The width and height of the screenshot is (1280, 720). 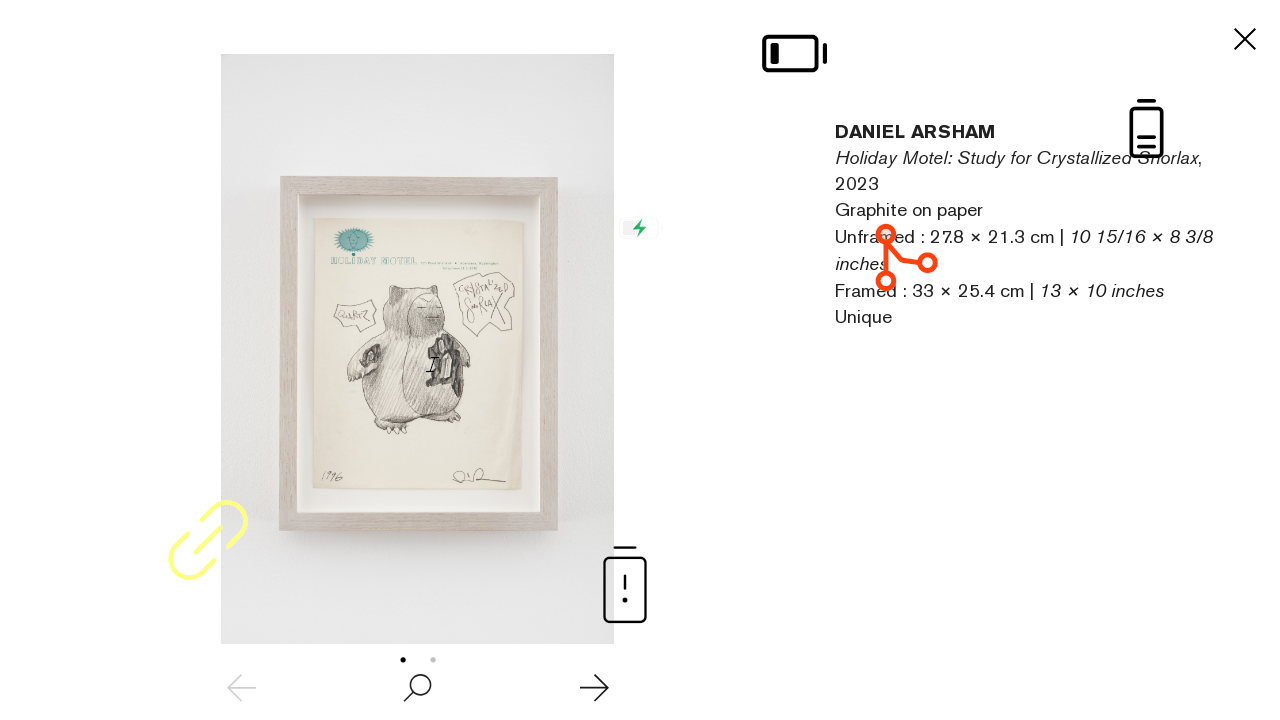 What do you see at coordinates (625, 586) in the screenshot?
I see `indicates low battery warning` at bounding box center [625, 586].